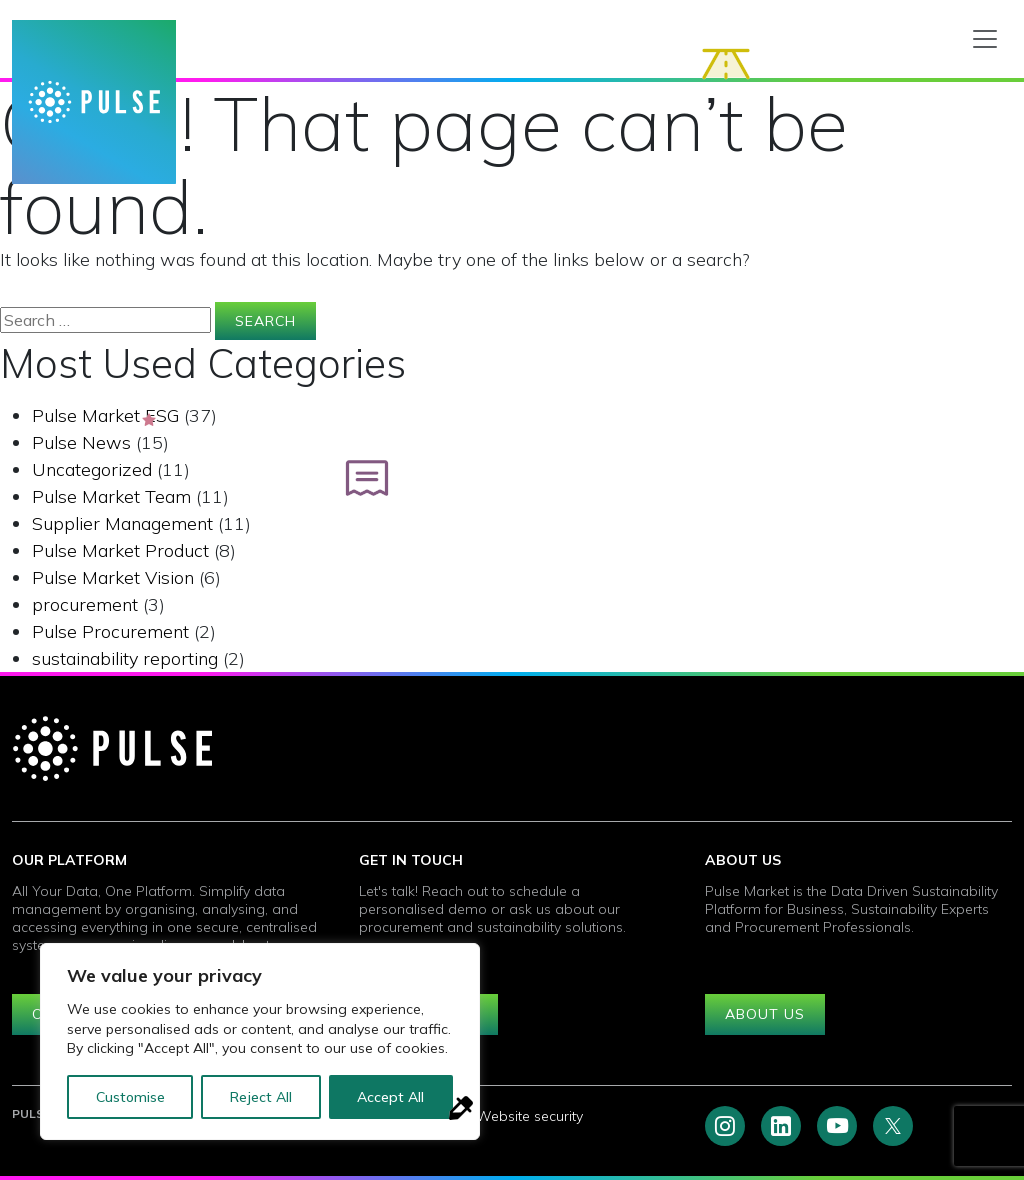 This screenshot has width=1024, height=1180. I want to click on view purchase receipt or transaction history, so click(367, 478).